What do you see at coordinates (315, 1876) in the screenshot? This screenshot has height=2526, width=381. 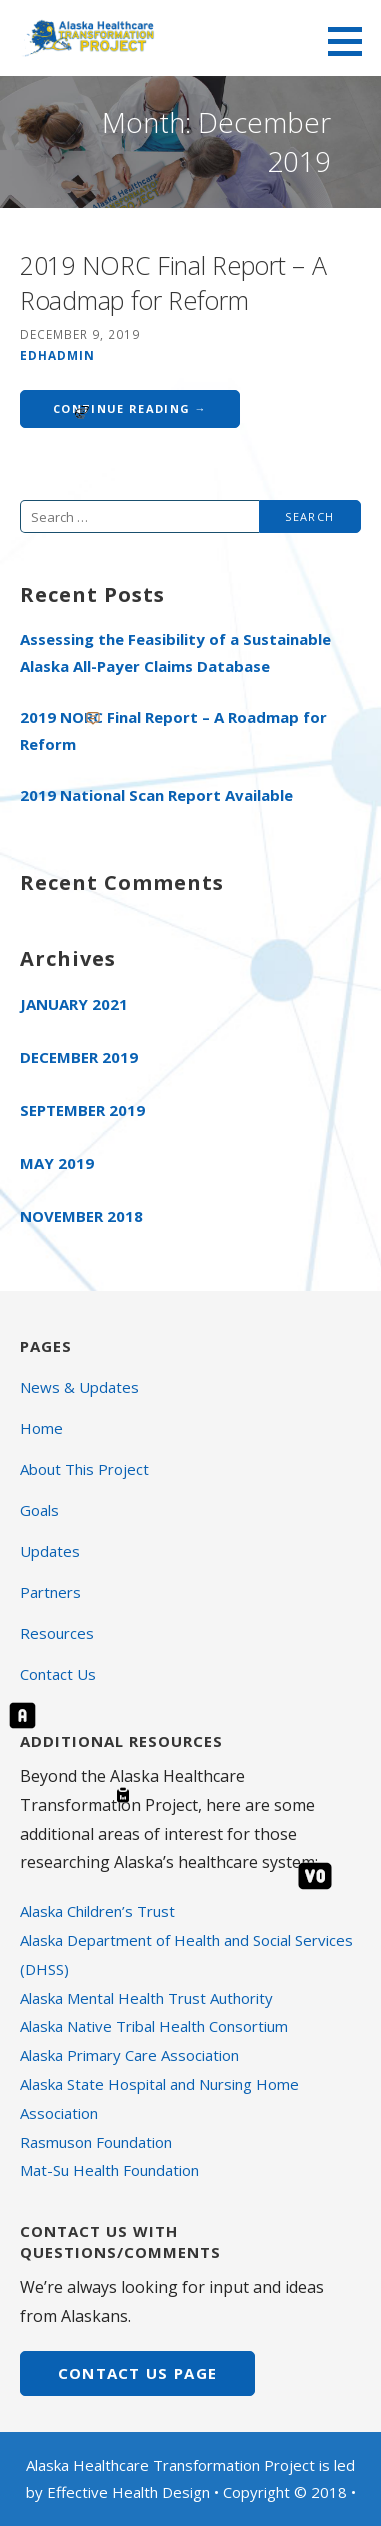 I see `enable voiceover accessibility feature` at bounding box center [315, 1876].